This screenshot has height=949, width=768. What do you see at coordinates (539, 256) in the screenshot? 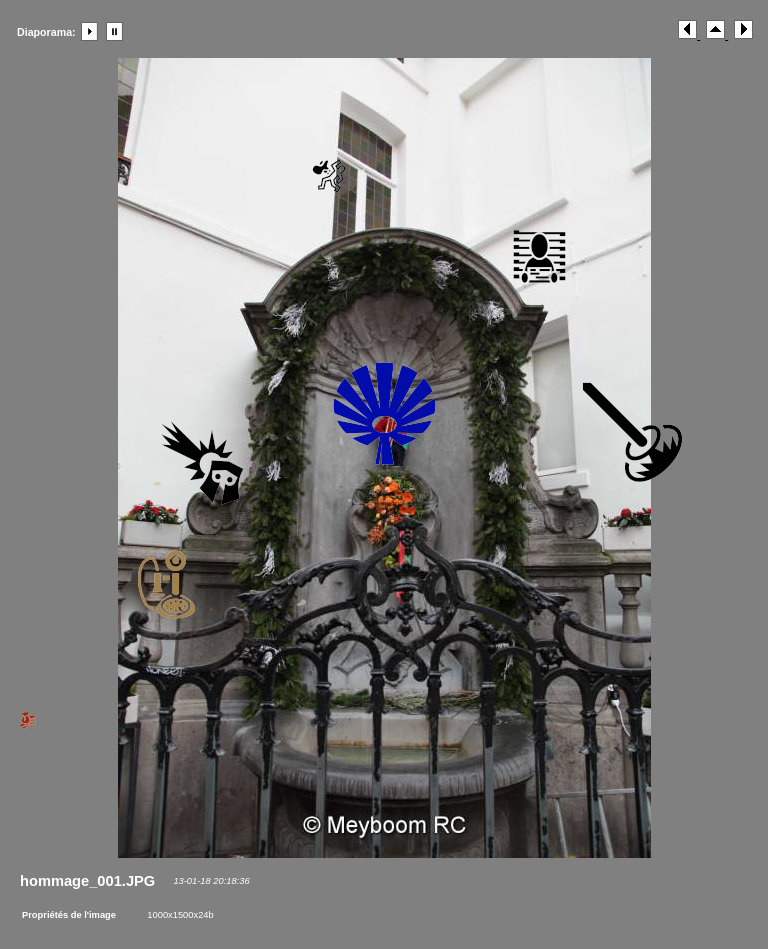
I see `view criminal record or booking photo` at bounding box center [539, 256].